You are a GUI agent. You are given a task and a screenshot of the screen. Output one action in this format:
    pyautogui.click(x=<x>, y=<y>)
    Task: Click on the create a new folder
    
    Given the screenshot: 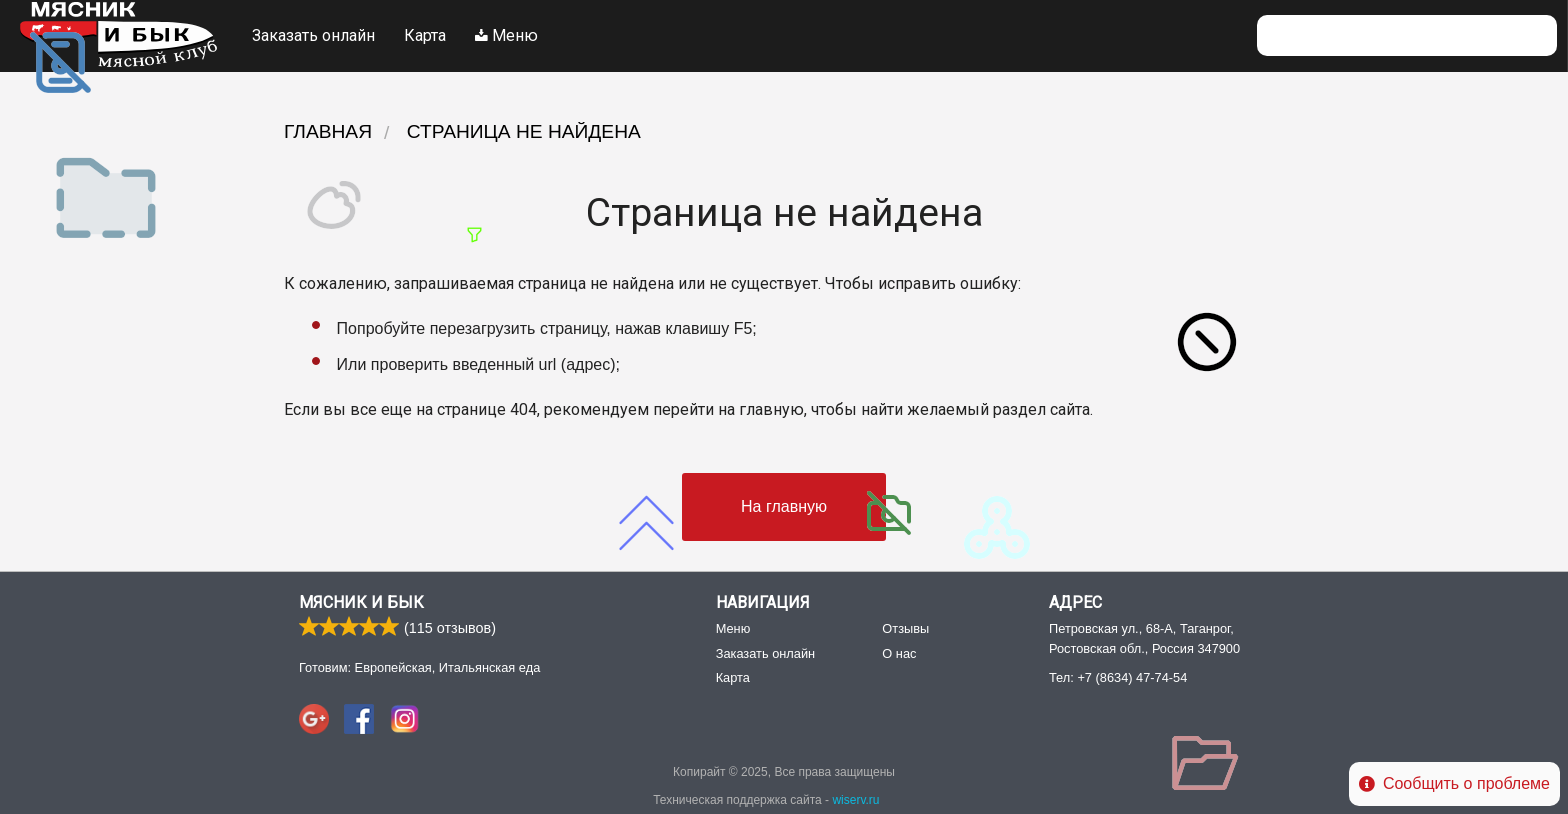 What is the action you would take?
    pyautogui.click(x=106, y=196)
    